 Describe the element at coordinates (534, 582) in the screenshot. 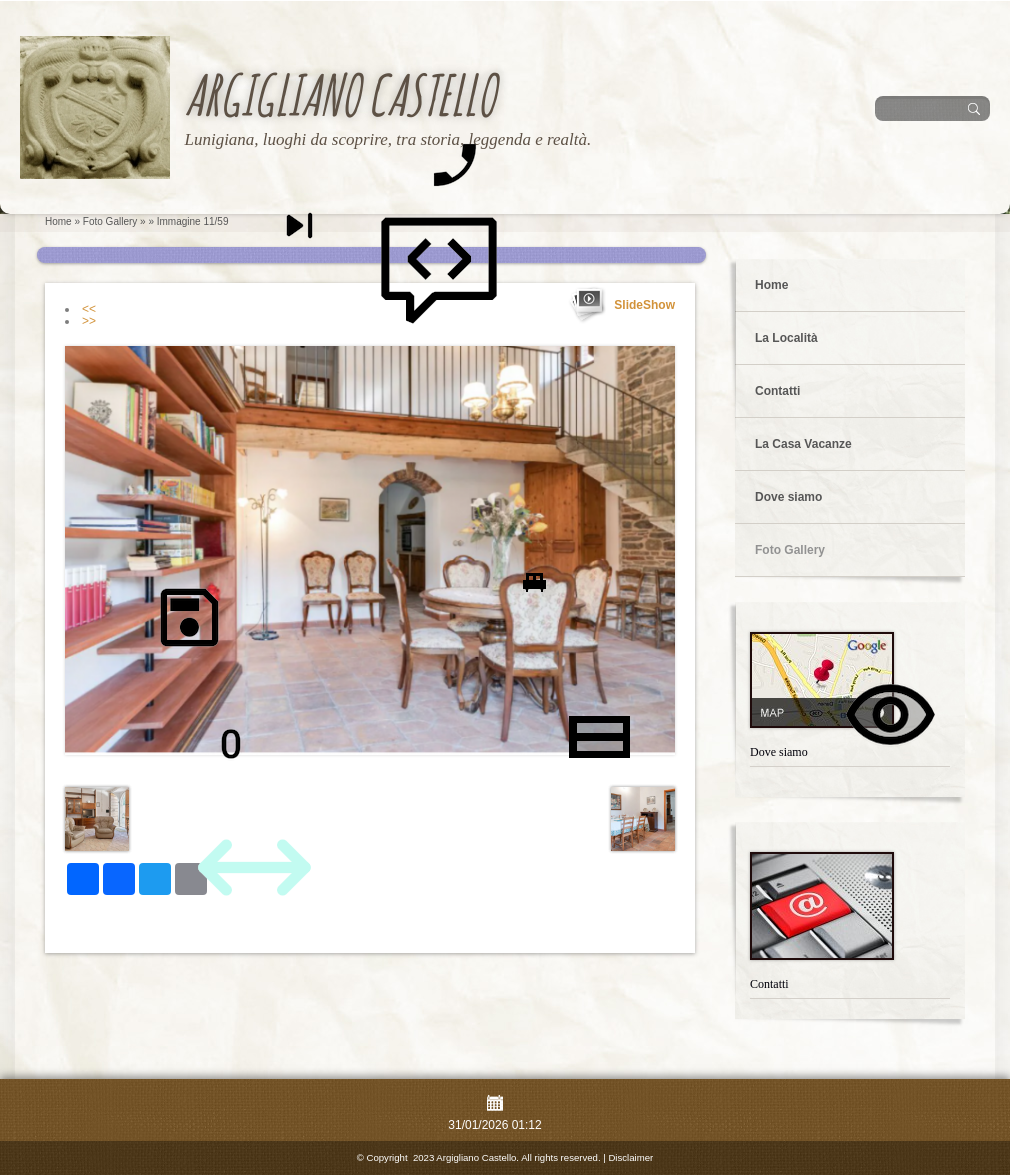

I see `select single bed accommodation` at that location.